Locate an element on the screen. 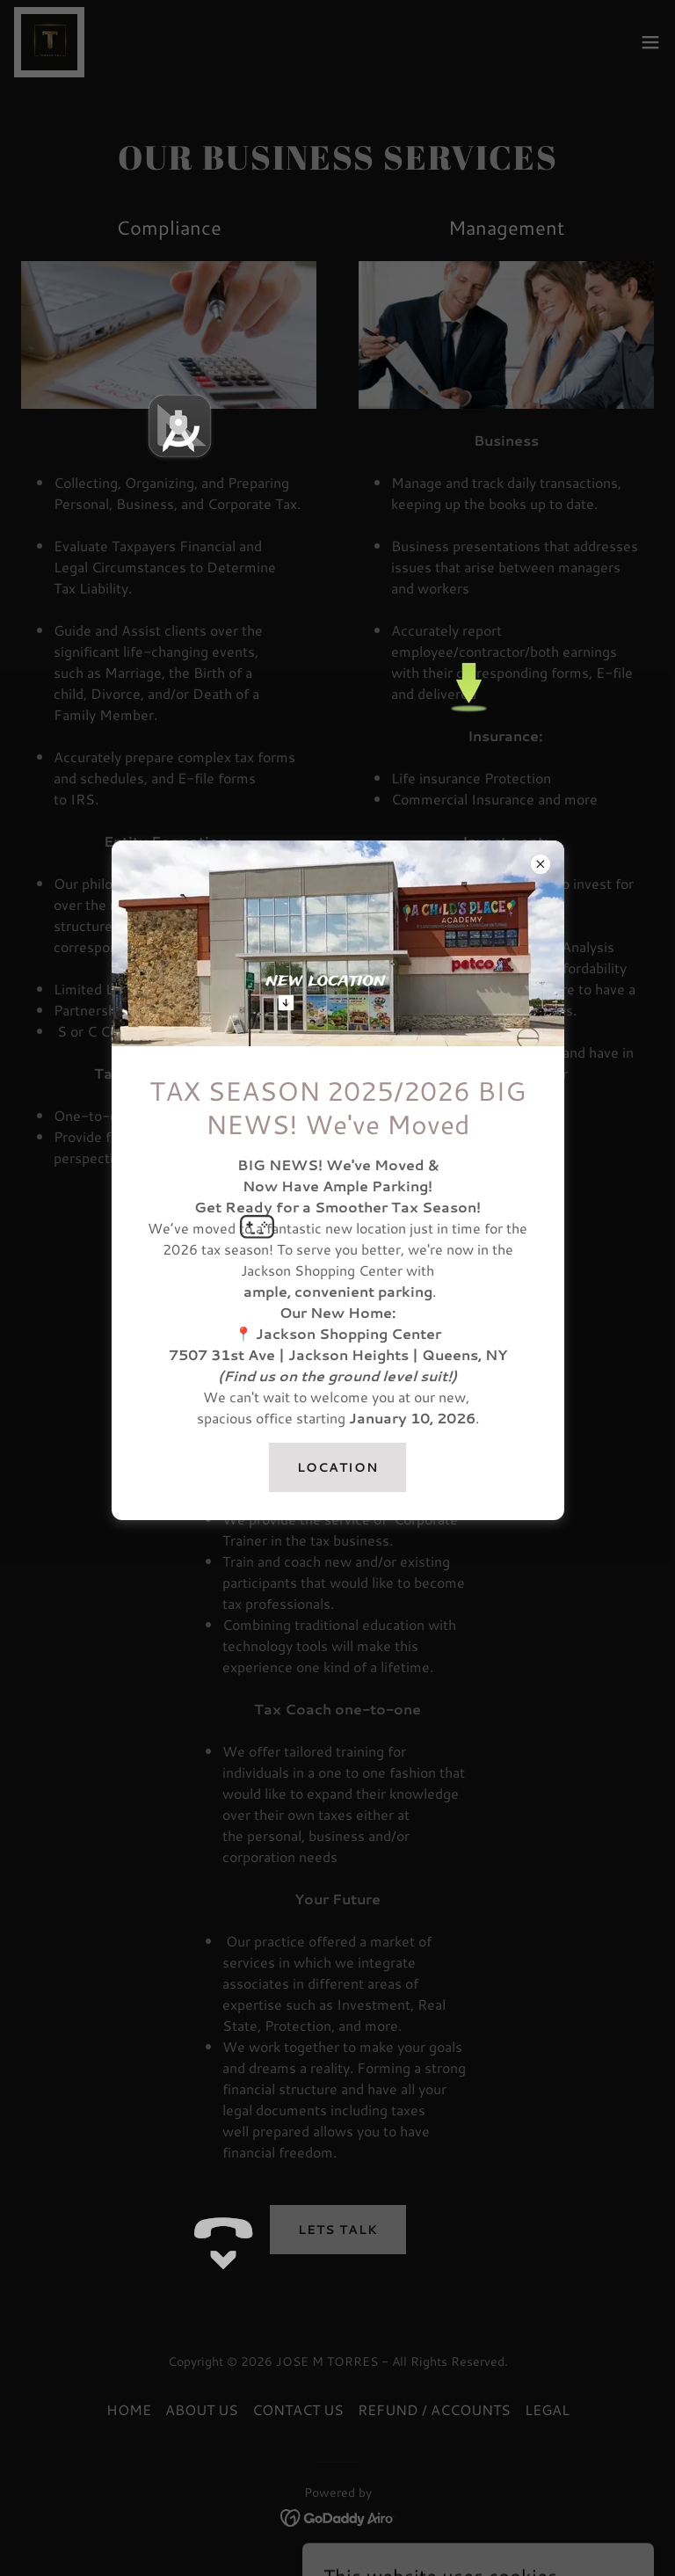 Image resolution: width=675 pixels, height=2576 pixels. open accessories or utility applications is located at coordinates (179, 426).